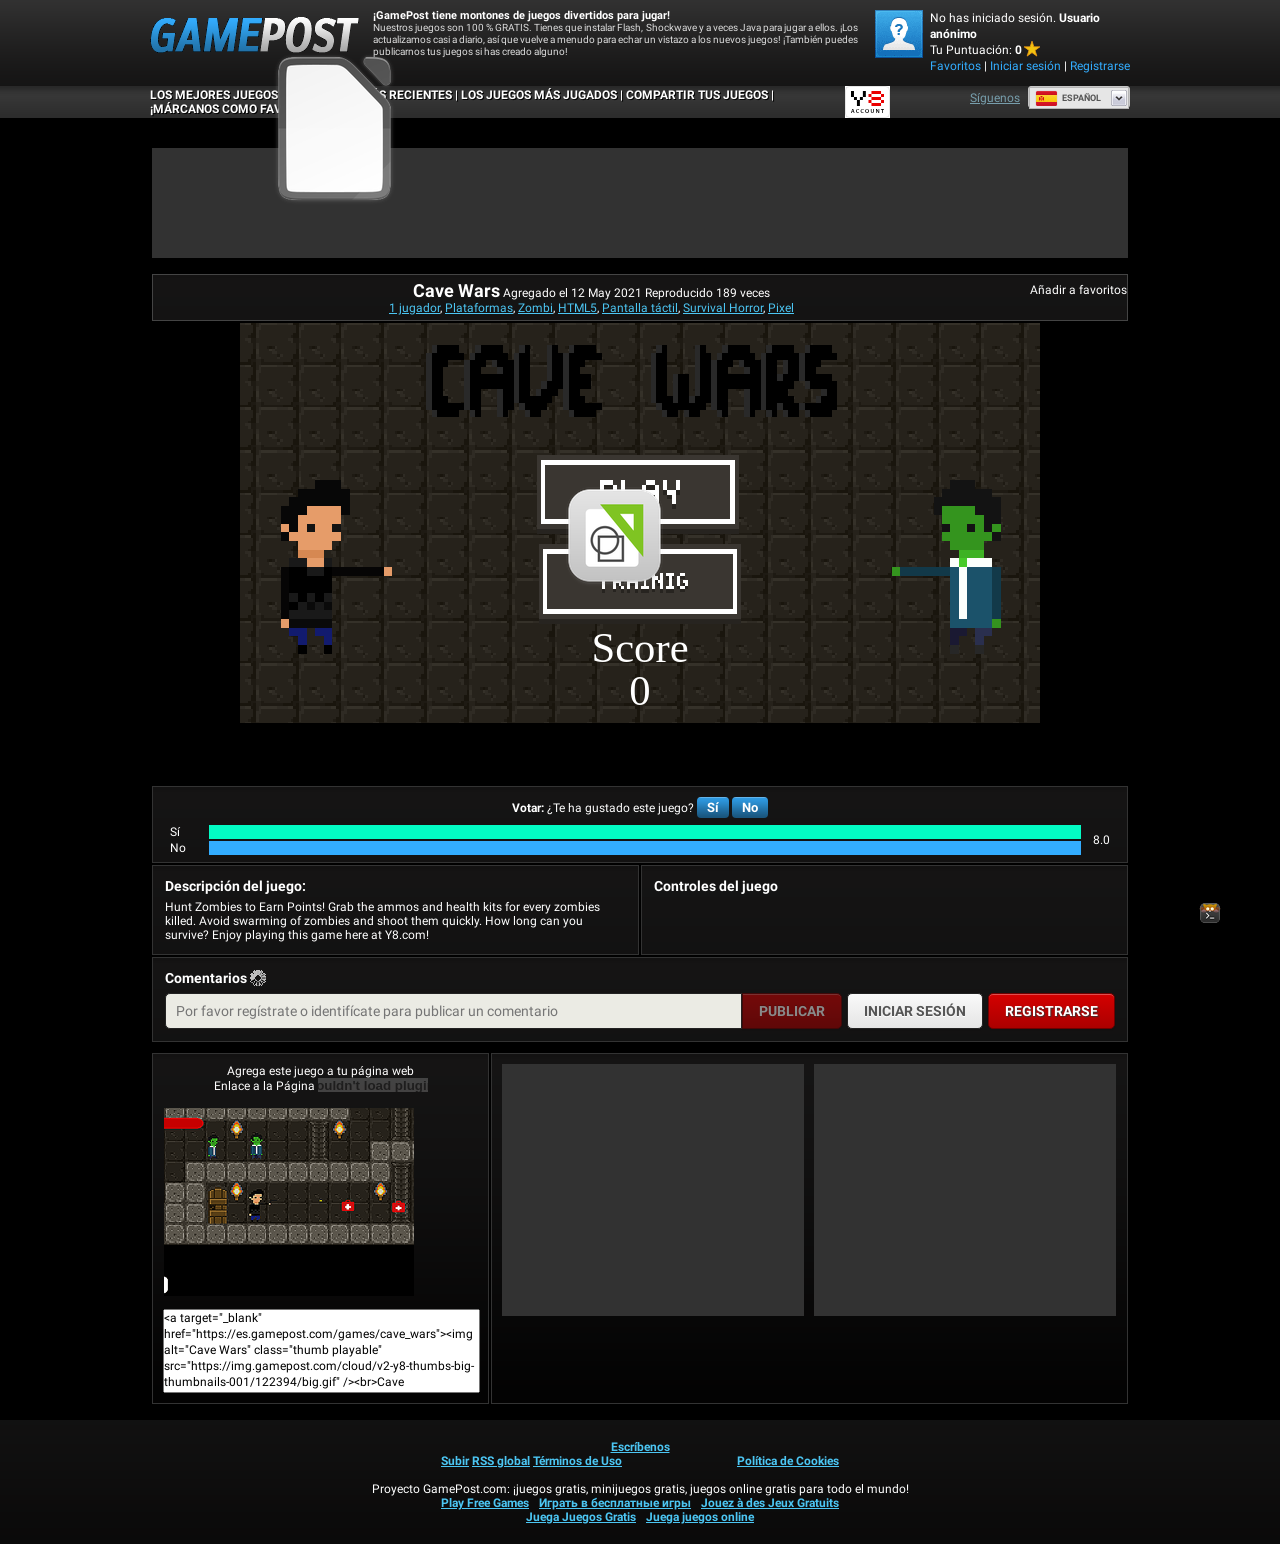  What do you see at coordinates (334, 128) in the screenshot?
I see `open libreoffice start center` at bounding box center [334, 128].